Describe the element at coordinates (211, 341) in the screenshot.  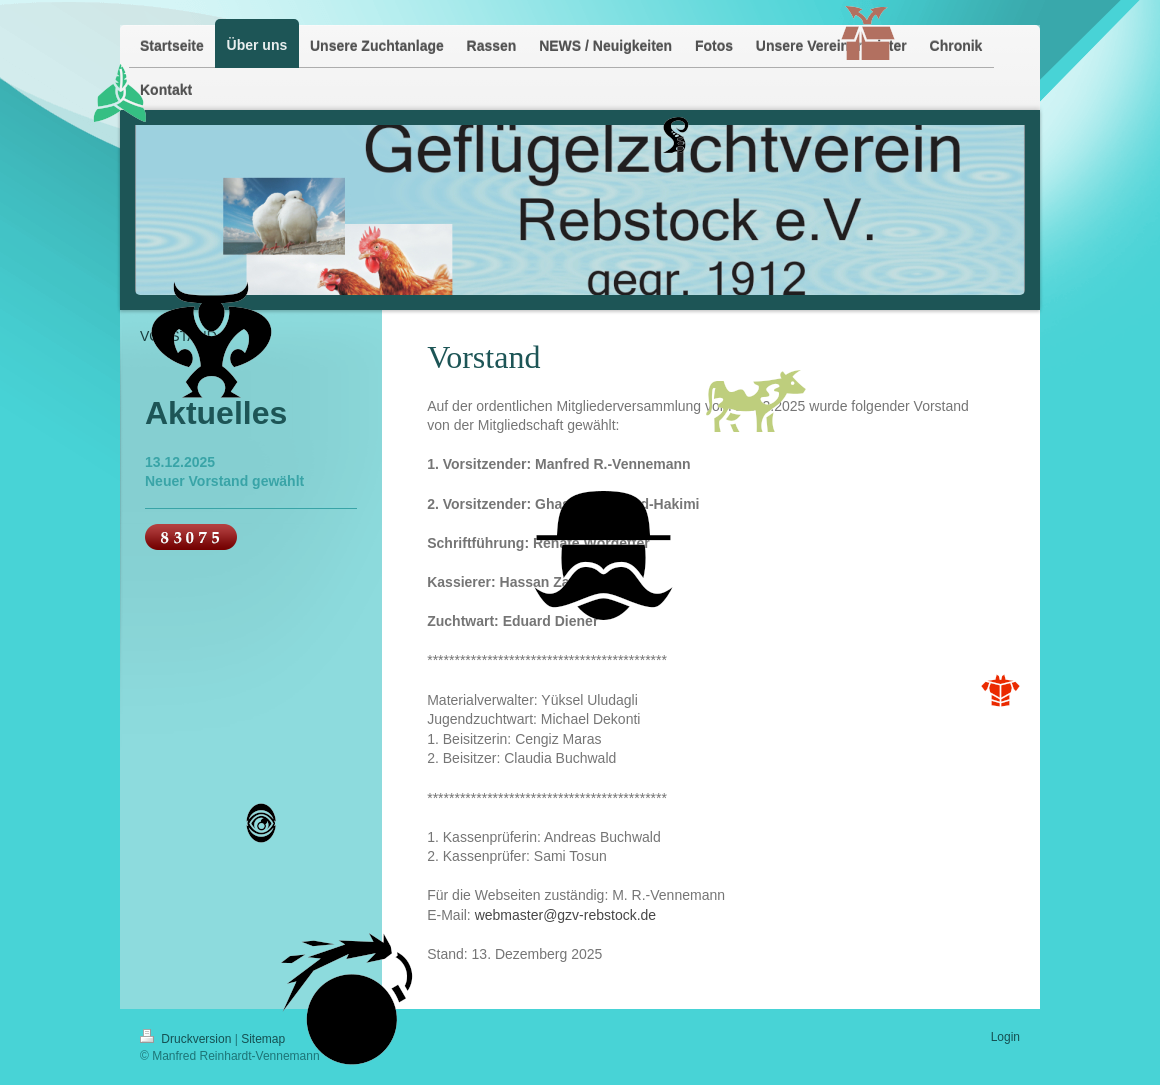
I see `select minotaur character or enemy type` at that location.